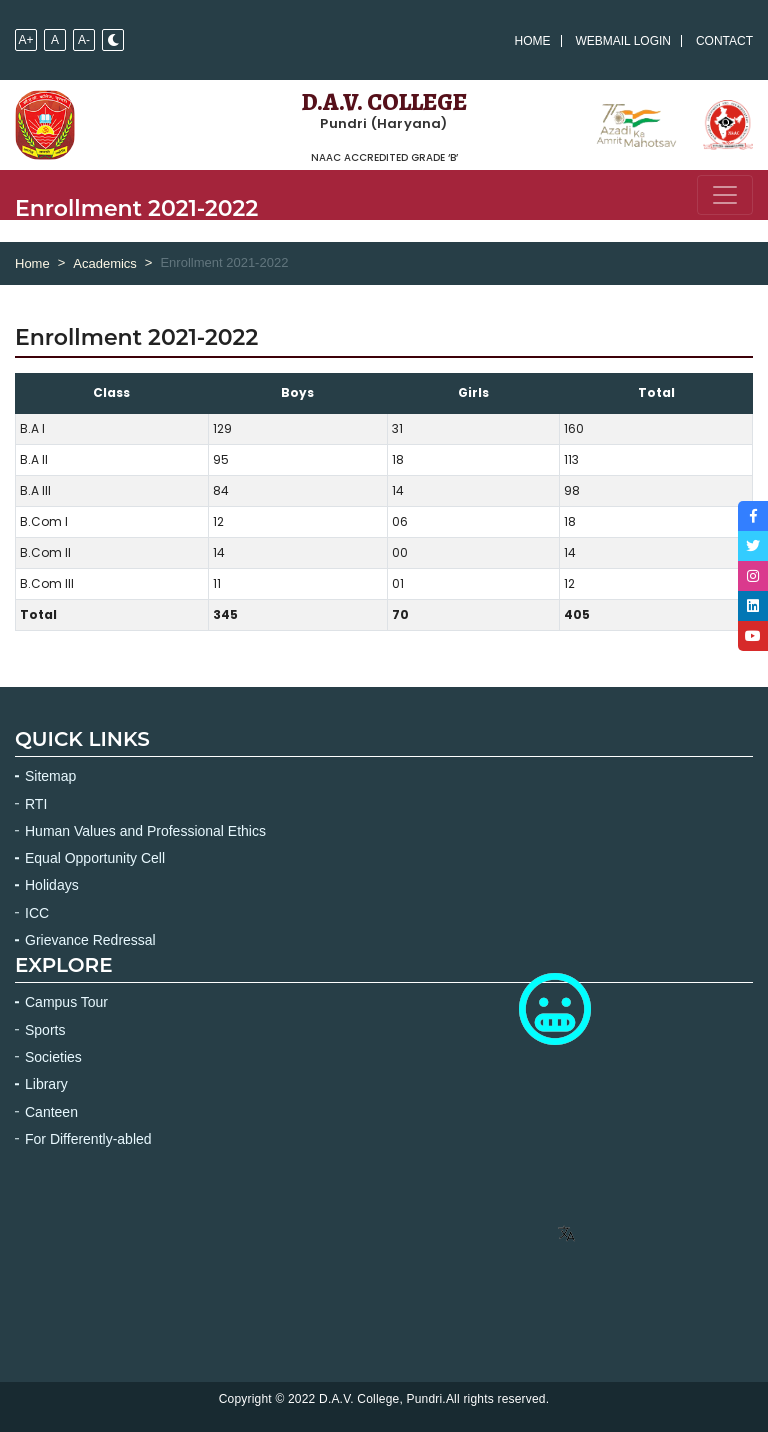 Image resolution: width=768 pixels, height=1432 pixels. I want to click on indicates an awkward or uncomfortable situation, so click(555, 1009).